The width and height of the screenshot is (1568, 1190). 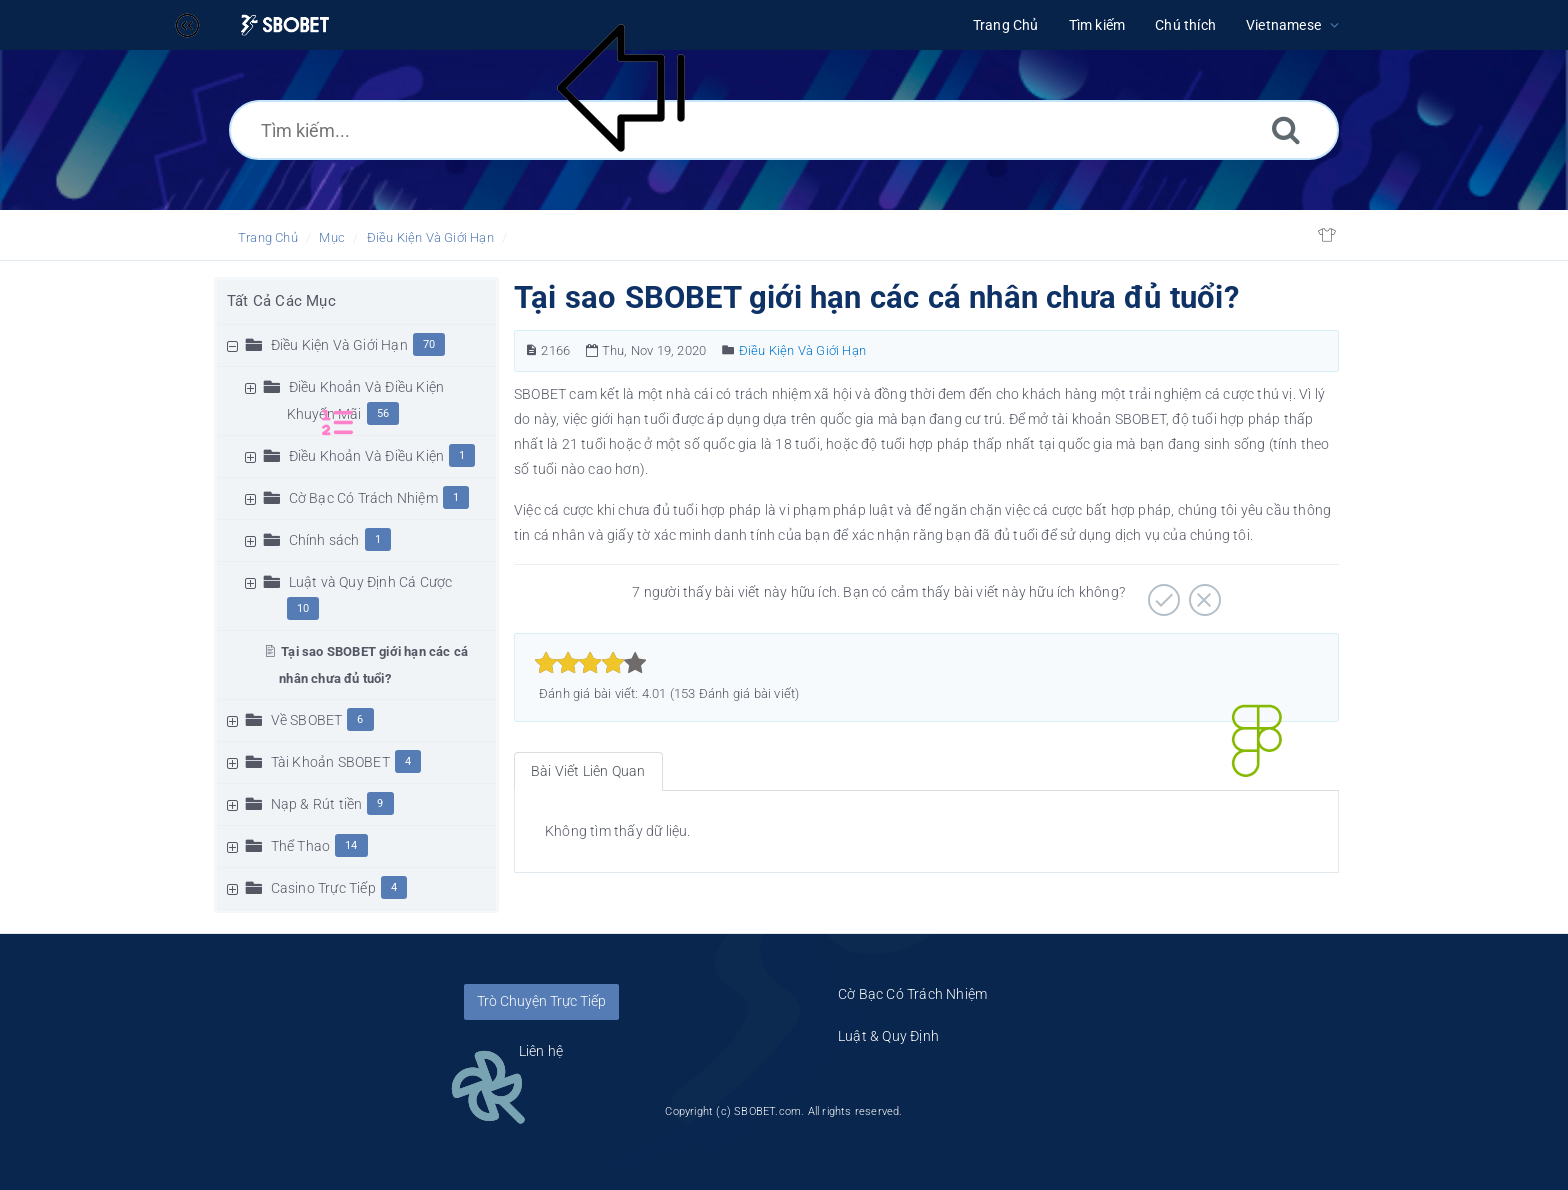 What do you see at coordinates (489, 1088) in the screenshot?
I see `decorative or playful element indicating a fun feature` at bounding box center [489, 1088].